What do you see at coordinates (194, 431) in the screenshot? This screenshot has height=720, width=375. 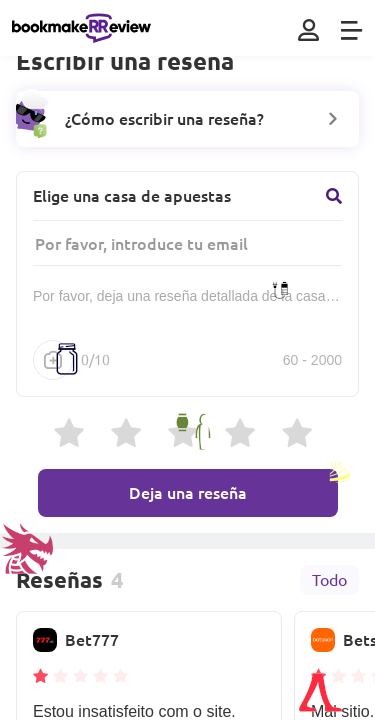 I see `decorative lantern item in a game inventory` at bounding box center [194, 431].